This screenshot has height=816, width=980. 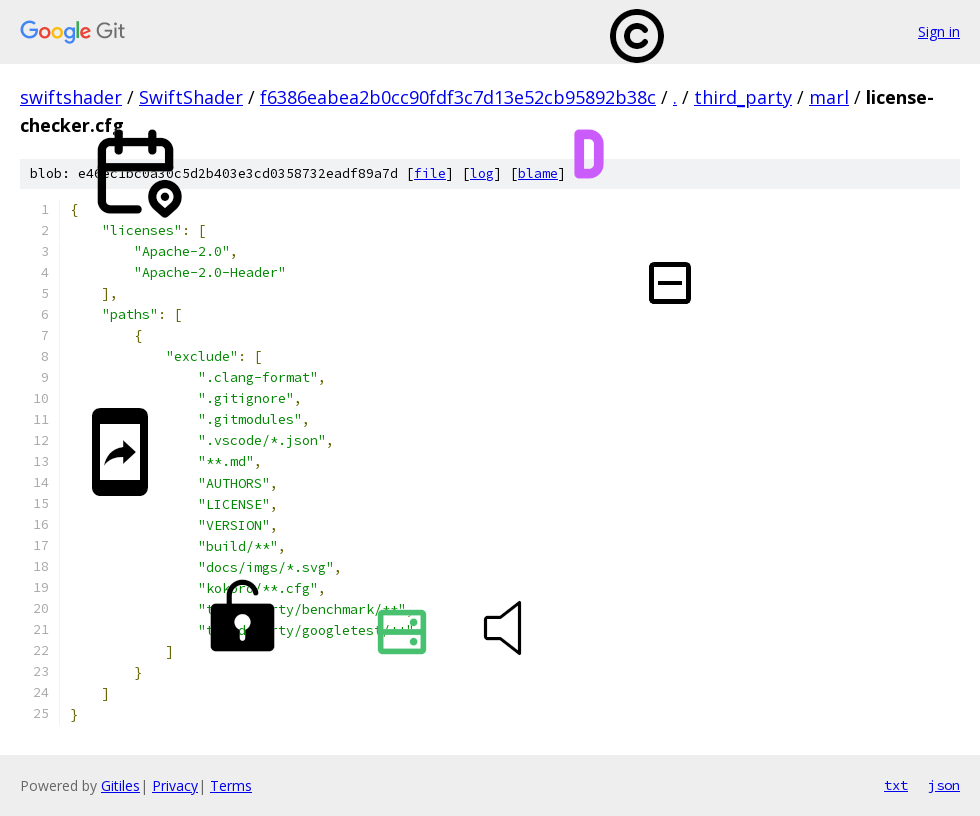 What do you see at coordinates (135, 171) in the screenshot?
I see `pin an event to a specific location` at bounding box center [135, 171].